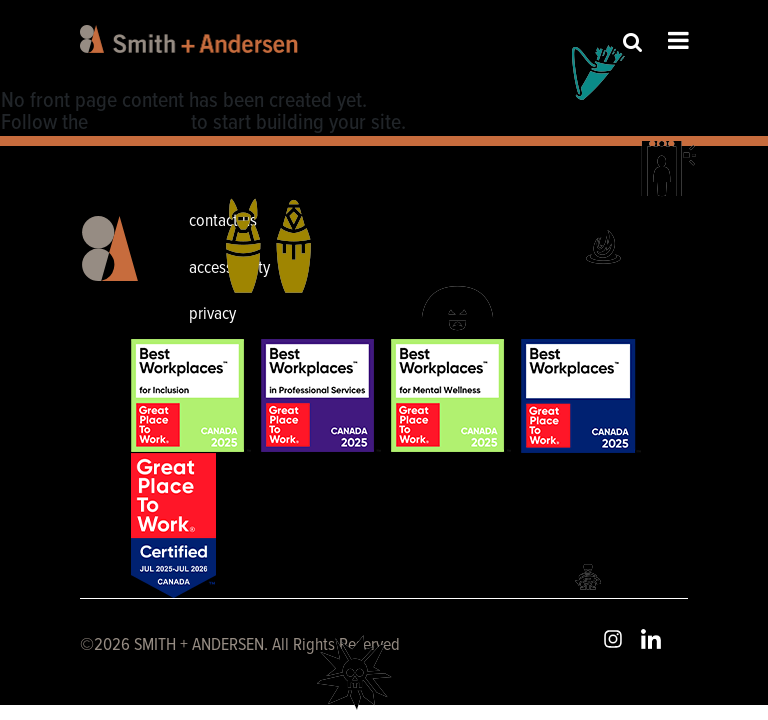 This screenshot has height=720, width=768. Describe the element at coordinates (354, 673) in the screenshot. I see `indicates a death or game over event` at that location.